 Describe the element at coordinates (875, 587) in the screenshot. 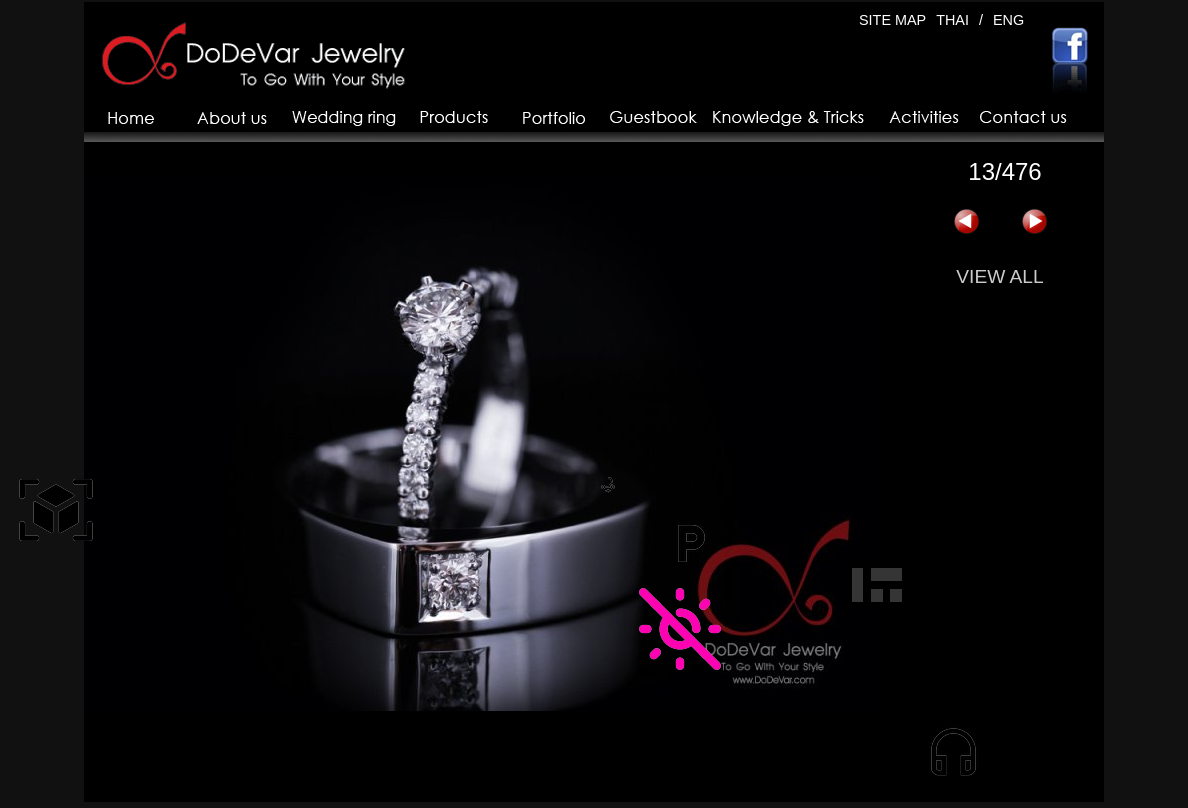

I see `switch to quilt or mosaic view layout` at that location.